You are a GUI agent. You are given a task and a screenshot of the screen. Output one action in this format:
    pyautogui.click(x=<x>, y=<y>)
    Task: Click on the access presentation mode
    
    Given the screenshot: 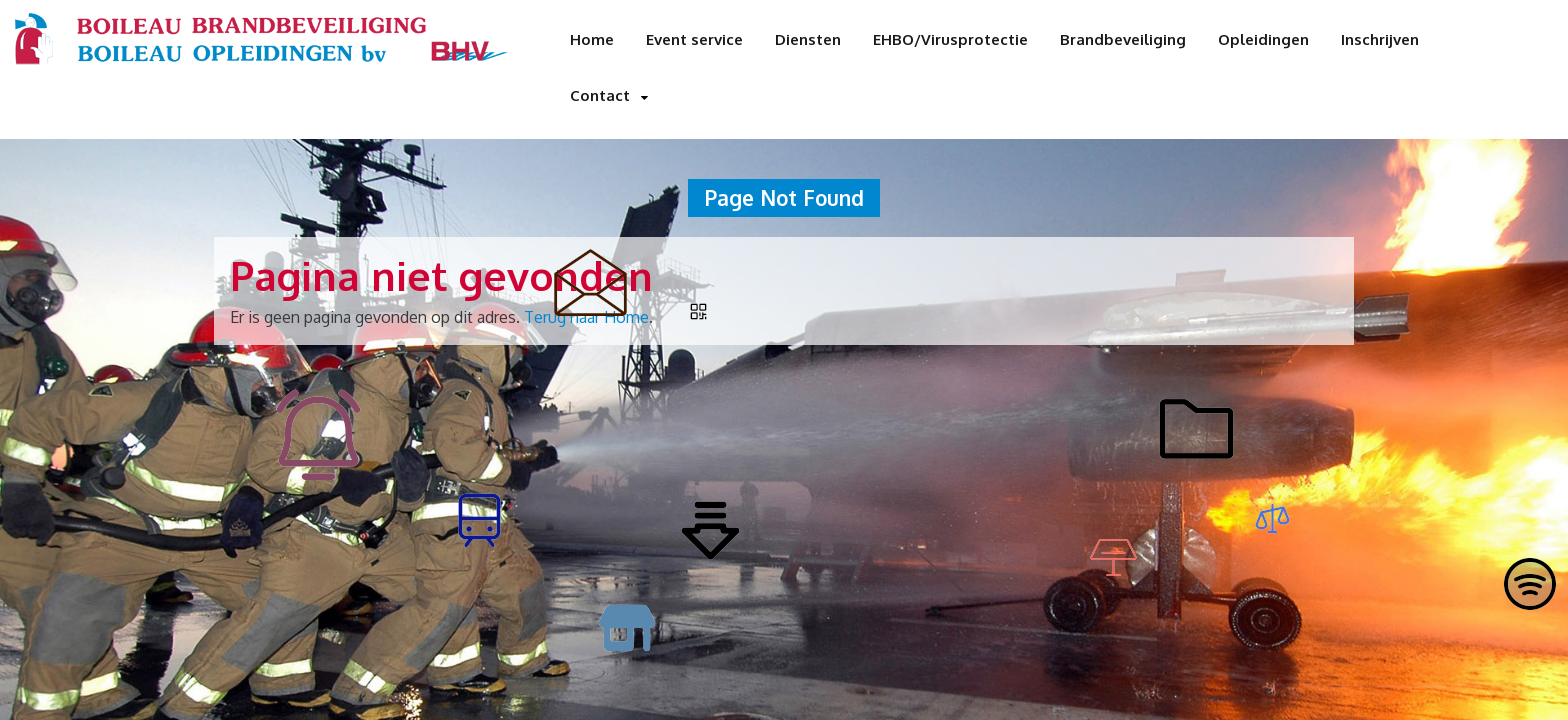 What is the action you would take?
    pyautogui.click(x=1113, y=557)
    